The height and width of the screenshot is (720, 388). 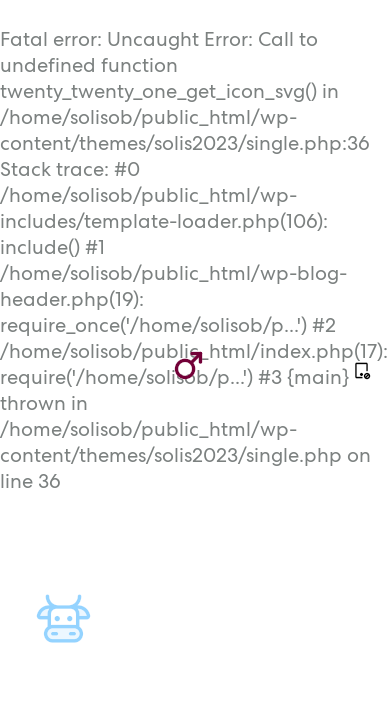 What do you see at coordinates (188, 365) in the screenshot?
I see `indicates male or masculine gender` at bounding box center [188, 365].